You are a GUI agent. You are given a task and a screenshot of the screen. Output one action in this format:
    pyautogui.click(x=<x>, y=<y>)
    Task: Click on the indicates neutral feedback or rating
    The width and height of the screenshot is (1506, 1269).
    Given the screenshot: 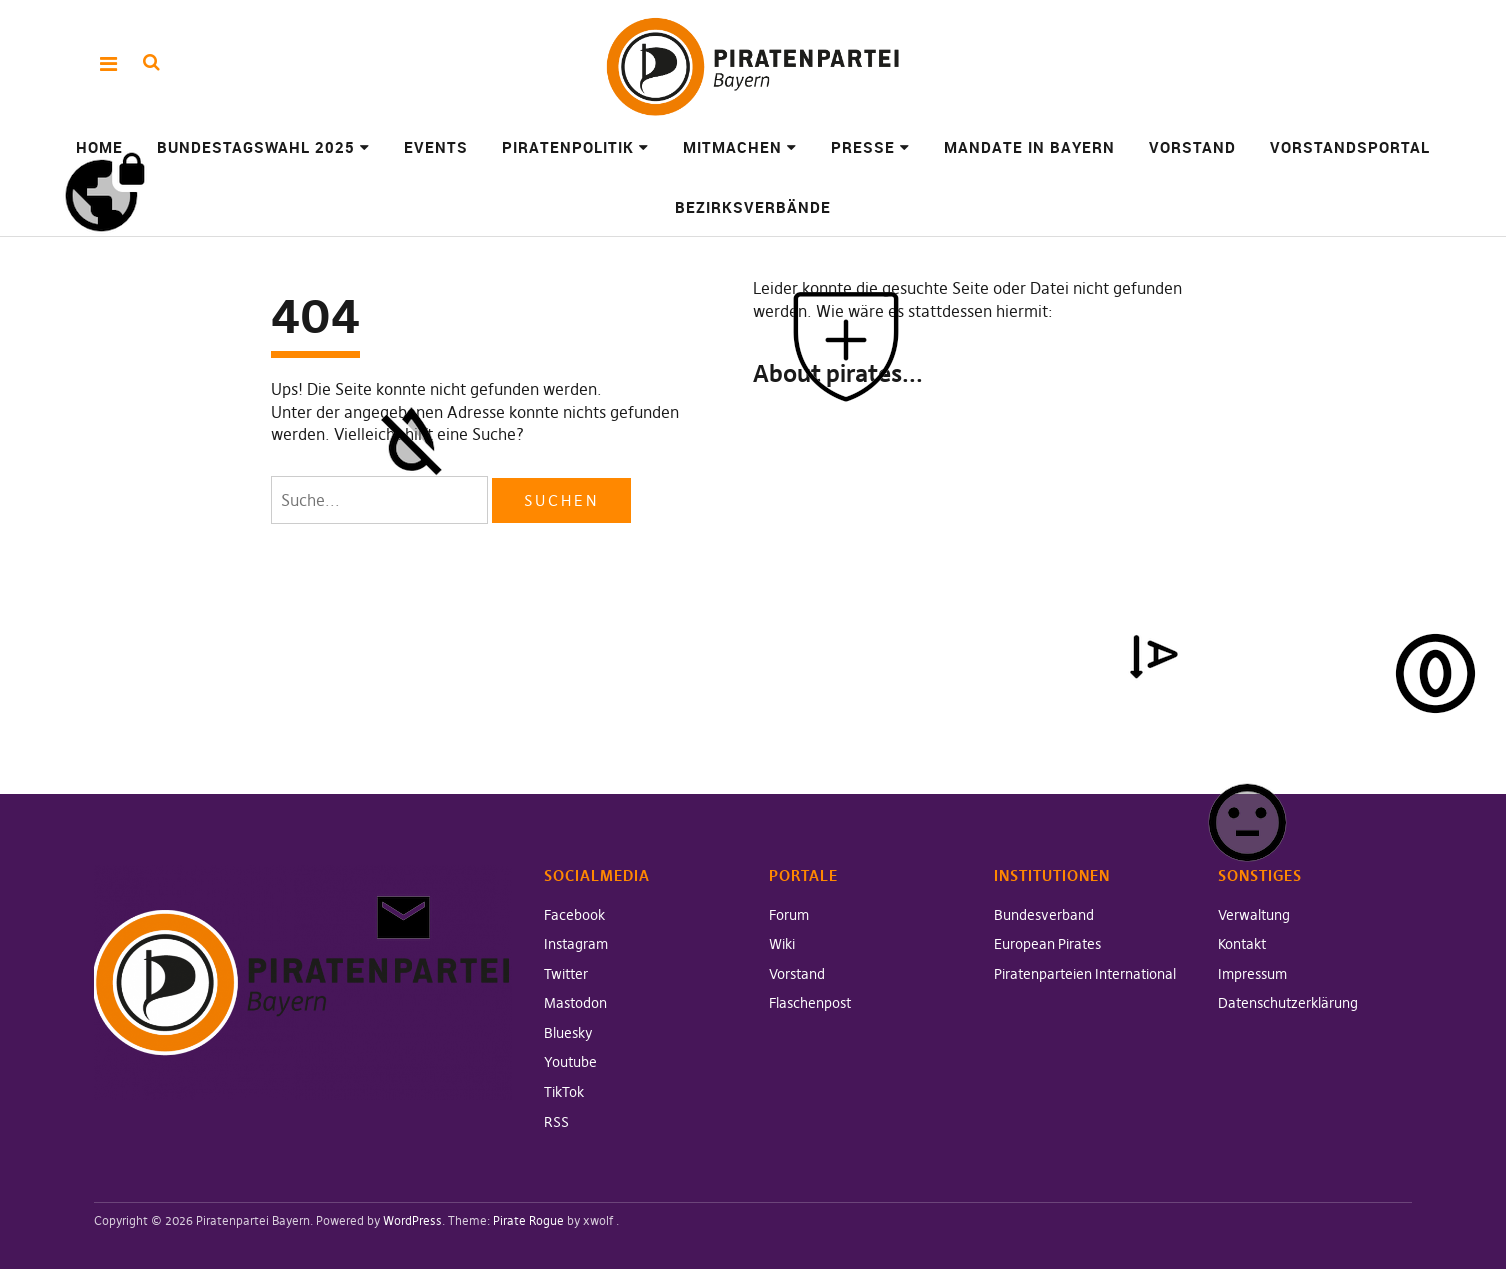 What is the action you would take?
    pyautogui.click(x=1247, y=822)
    